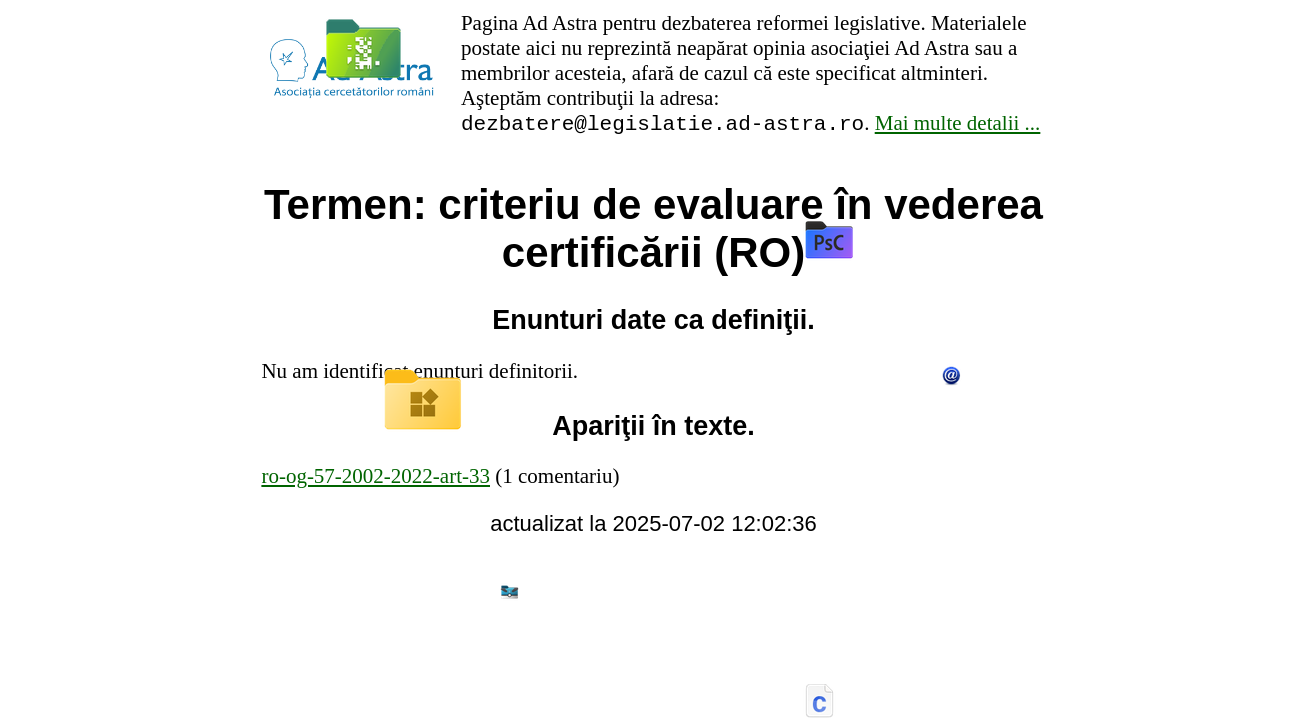 Image resolution: width=1307 pixels, height=720 pixels. Describe the element at coordinates (422, 401) in the screenshot. I see `open the apps folder` at that location.